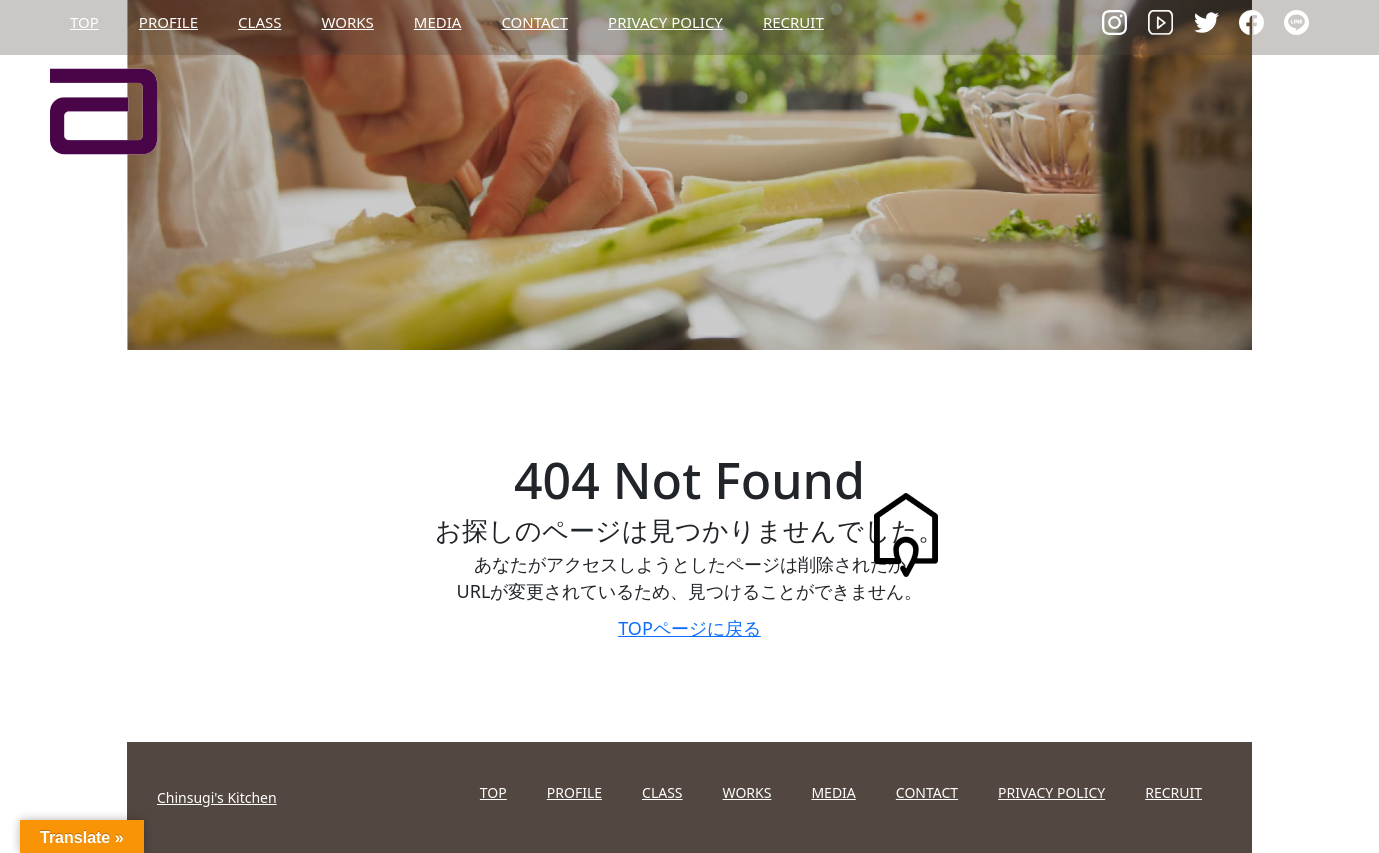  I want to click on open the emlakjet real estate app, so click(906, 535).